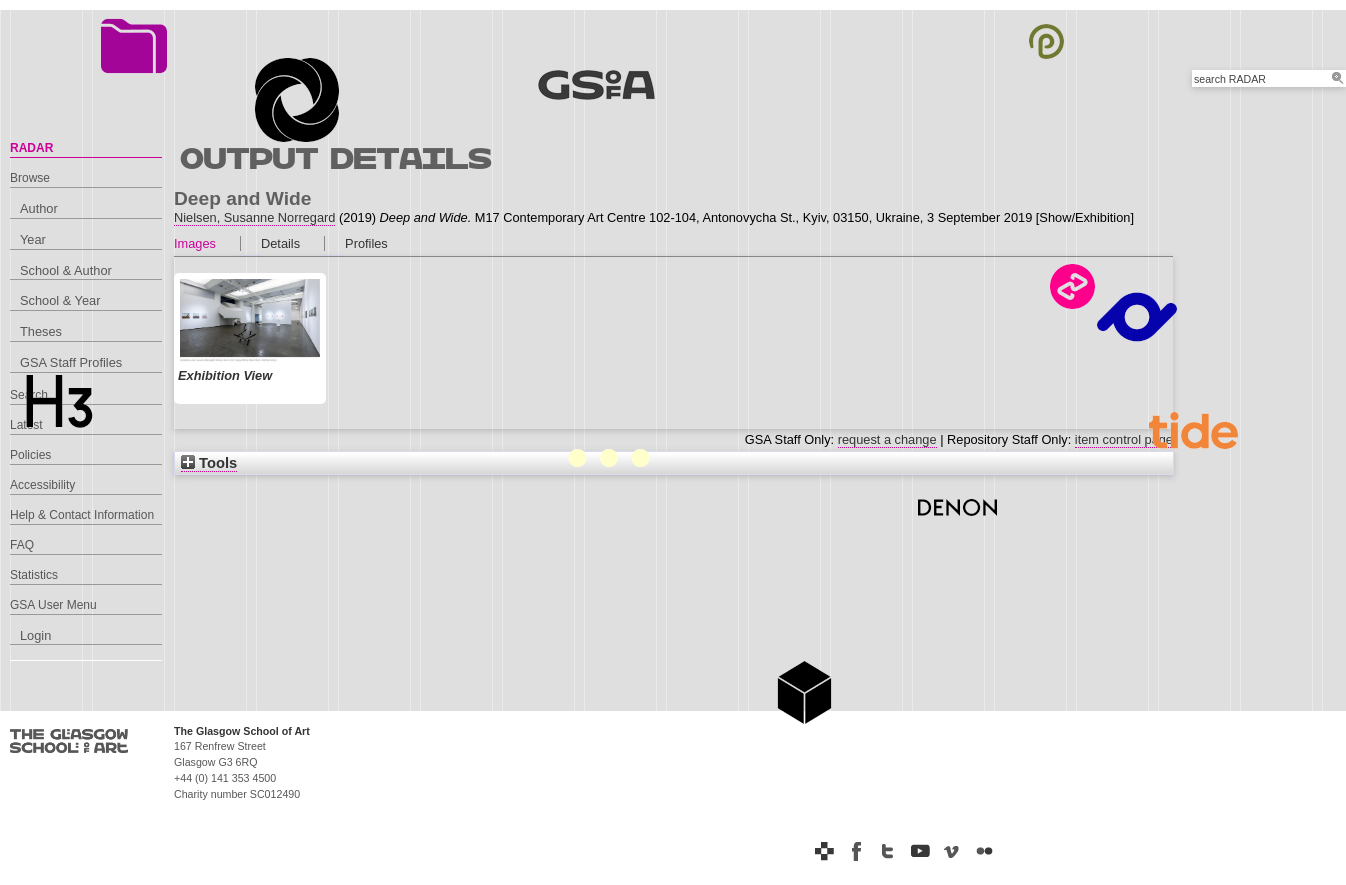 This screenshot has width=1346, height=885. What do you see at coordinates (1046, 41) in the screenshot?
I see `processwire CMS logo` at bounding box center [1046, 41].